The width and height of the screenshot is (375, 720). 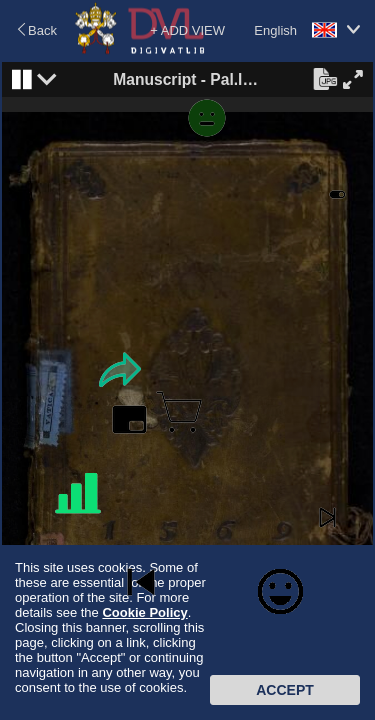 I want to click on share this content, so click(x=120, y=372).